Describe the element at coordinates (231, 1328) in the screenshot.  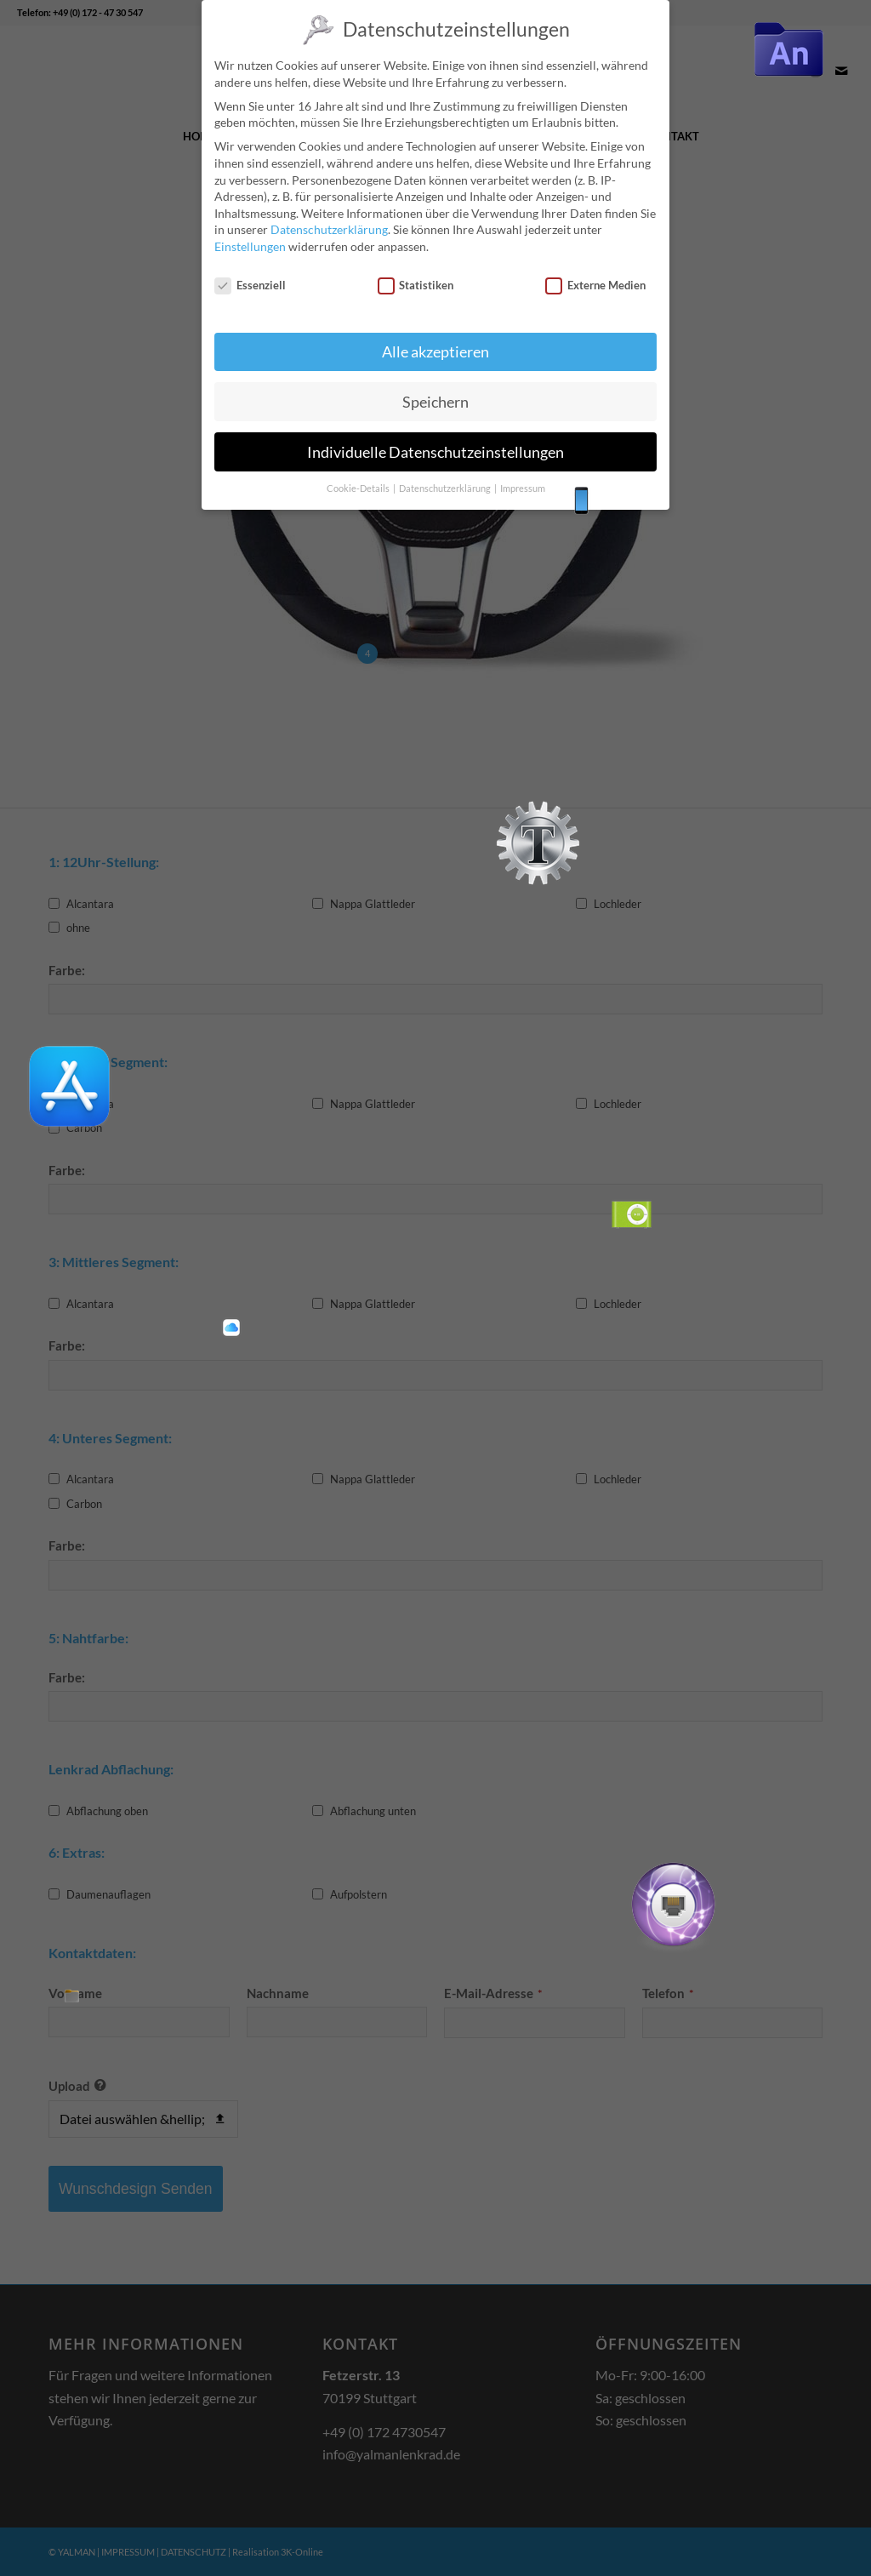
I see `open iCloud+ settings and subscription management` at that location.